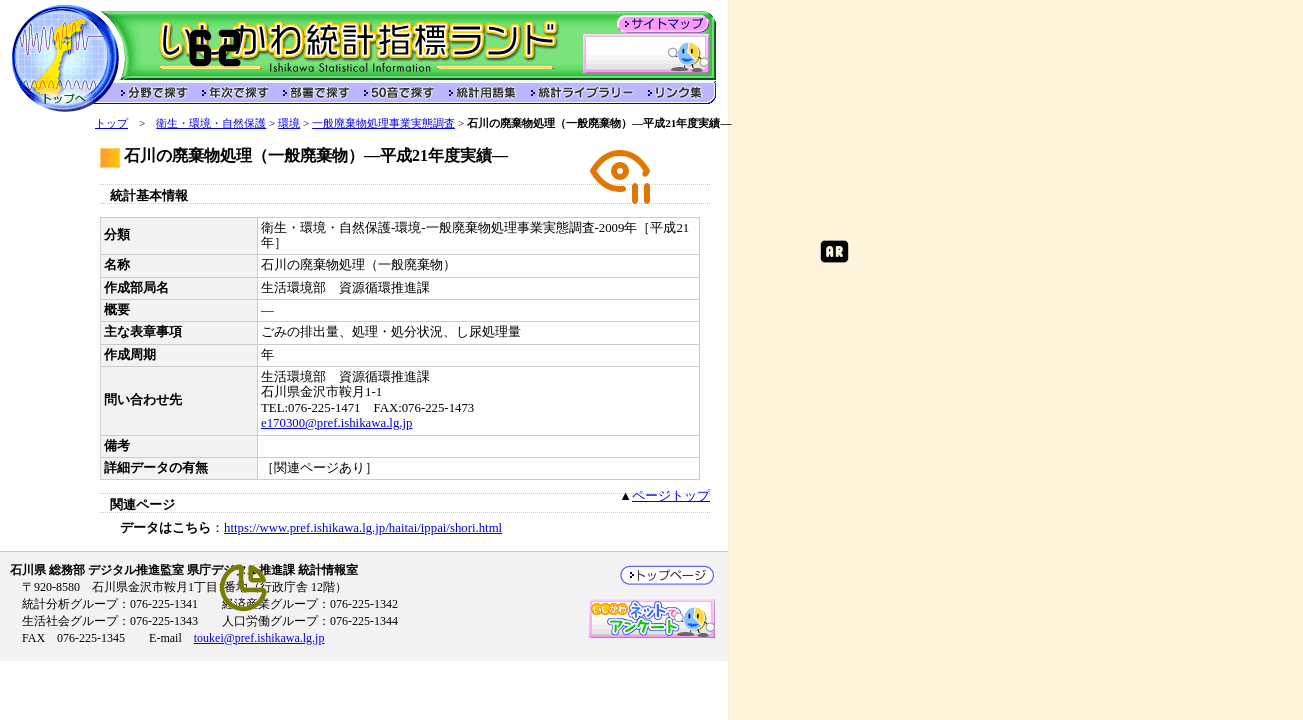 Image resolution: width=1303 pixels, height=720 pixels. Describe the element at coordinates (834, 251) in the screenshot. I see `indicates augmented reality feature available` at that location.